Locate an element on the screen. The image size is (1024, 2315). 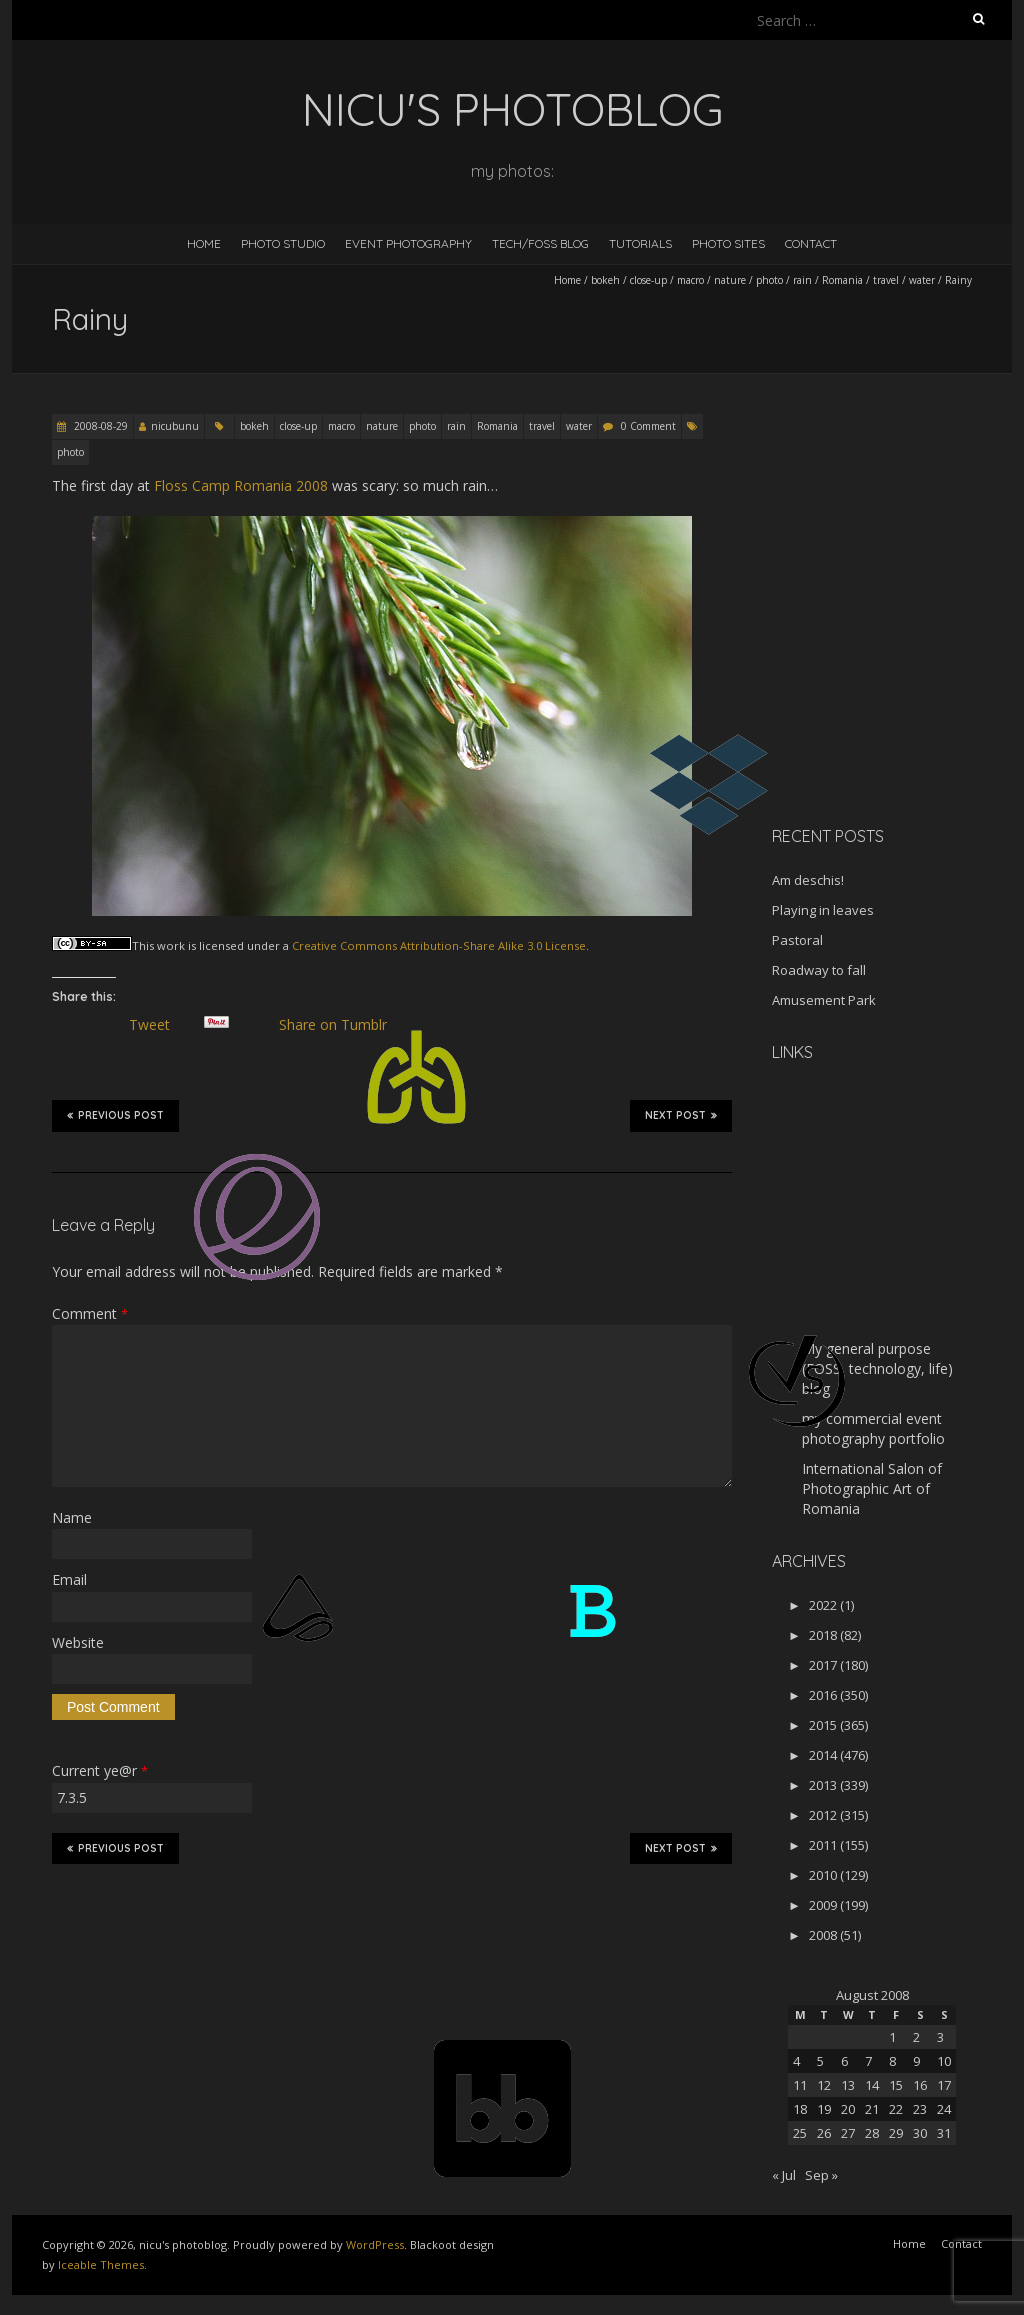
mobx-state-tree library logo is located at coordinates (298, 1608).